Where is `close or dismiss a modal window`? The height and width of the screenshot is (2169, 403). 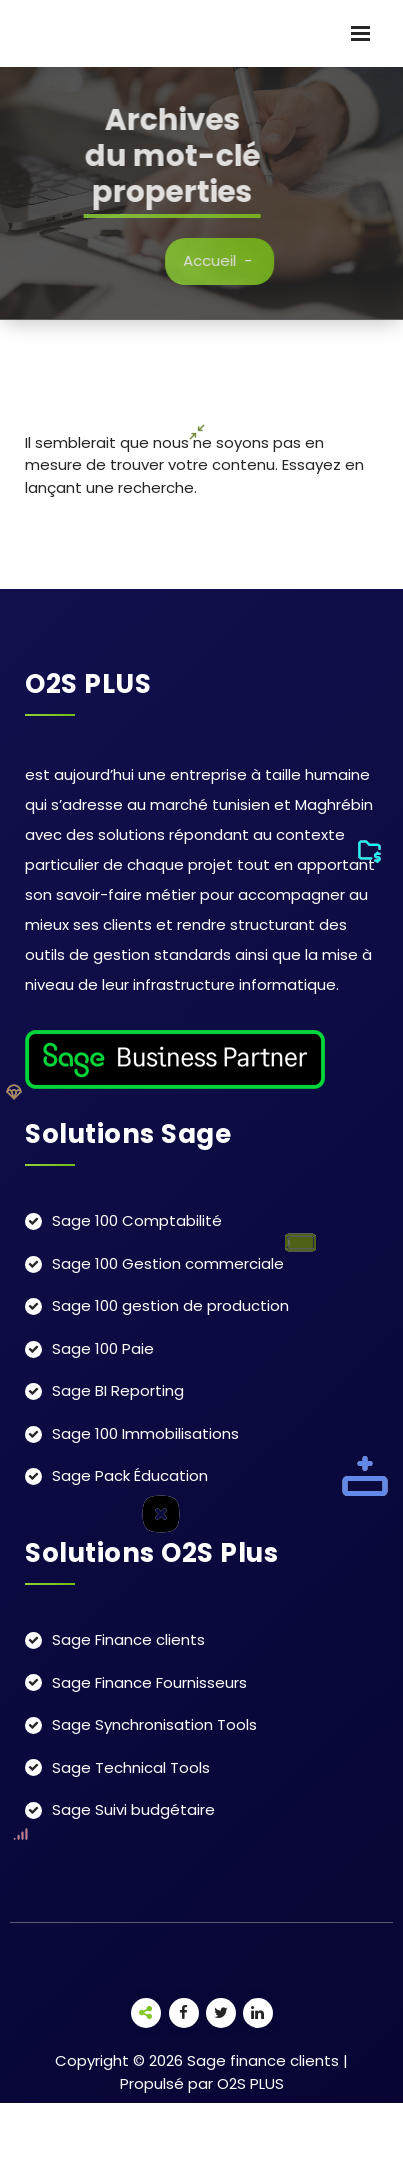
close or dismiss a modal window is located at coordinates (161, 1514).